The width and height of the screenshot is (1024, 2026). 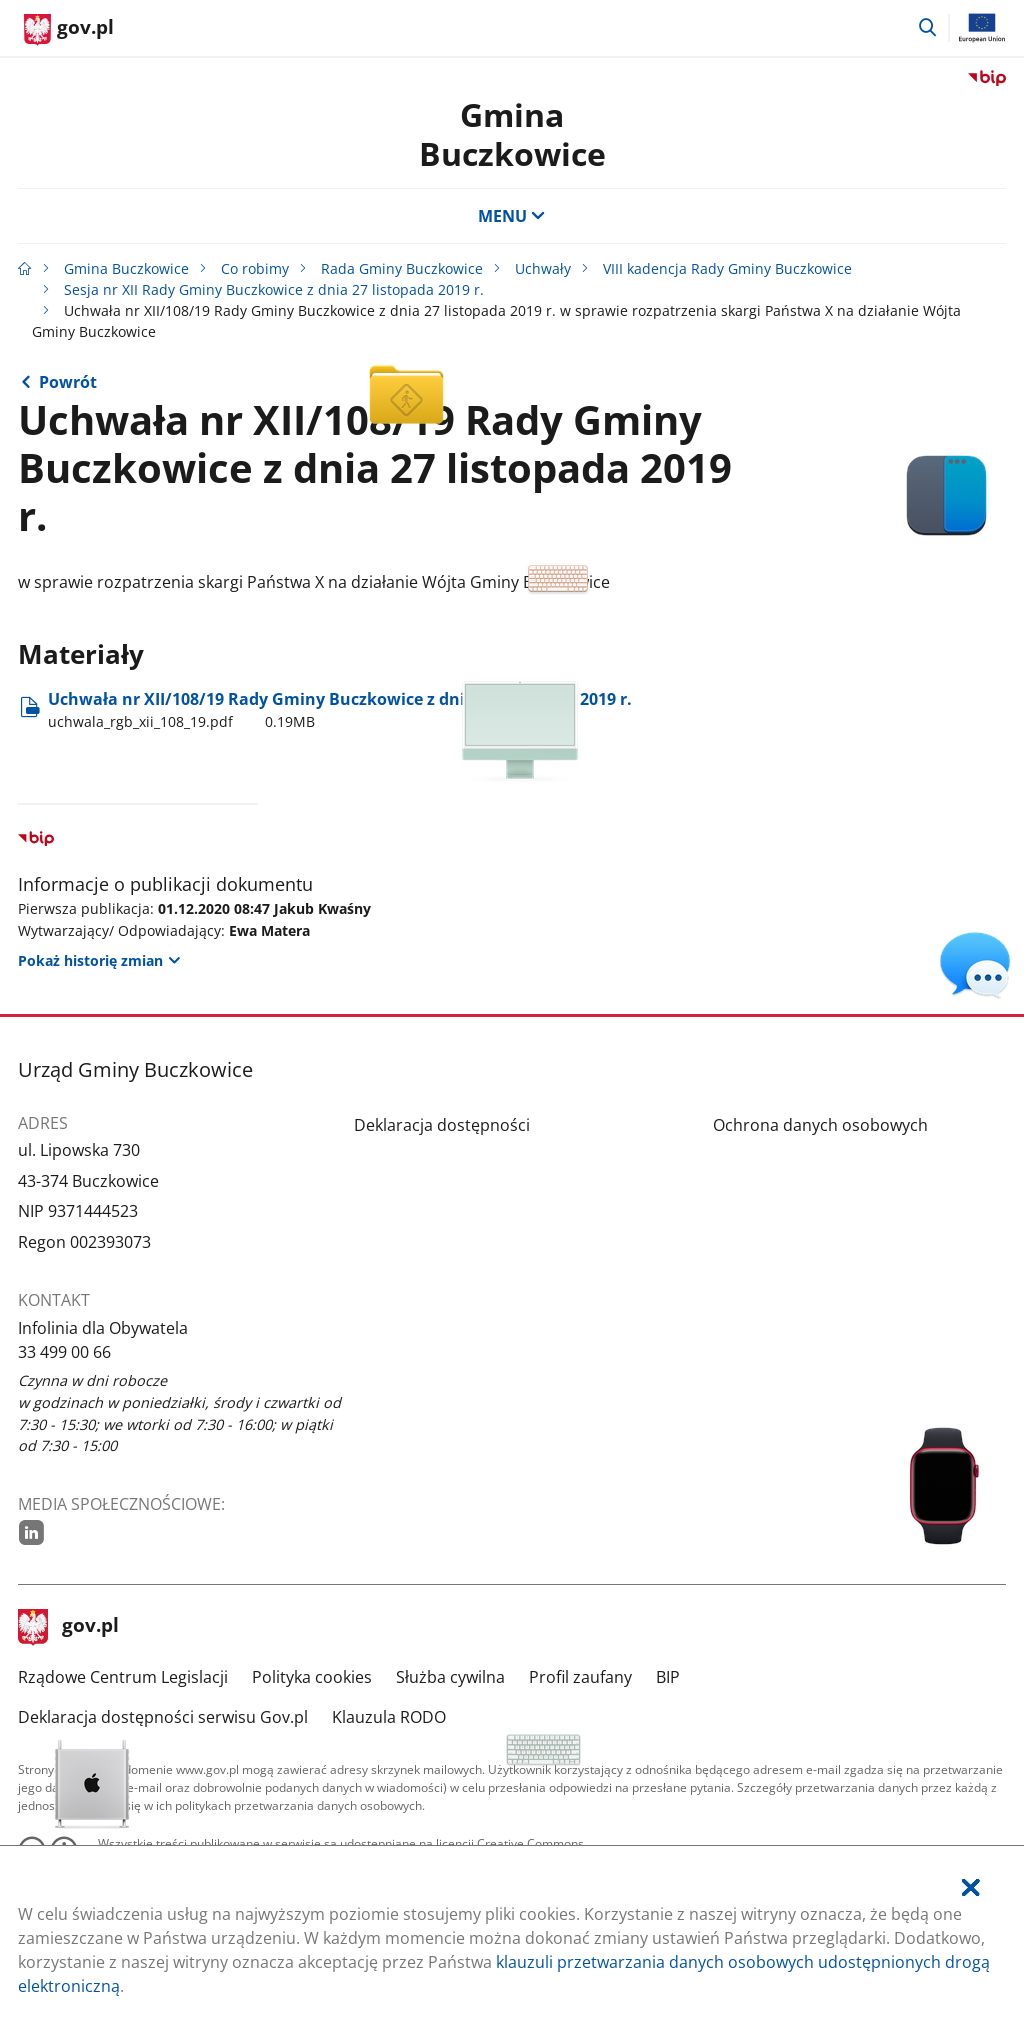 What do you see at coordinates (975, 964) in the screenshot?
I see `open messages or chat application` at bounding box center [975, 964].